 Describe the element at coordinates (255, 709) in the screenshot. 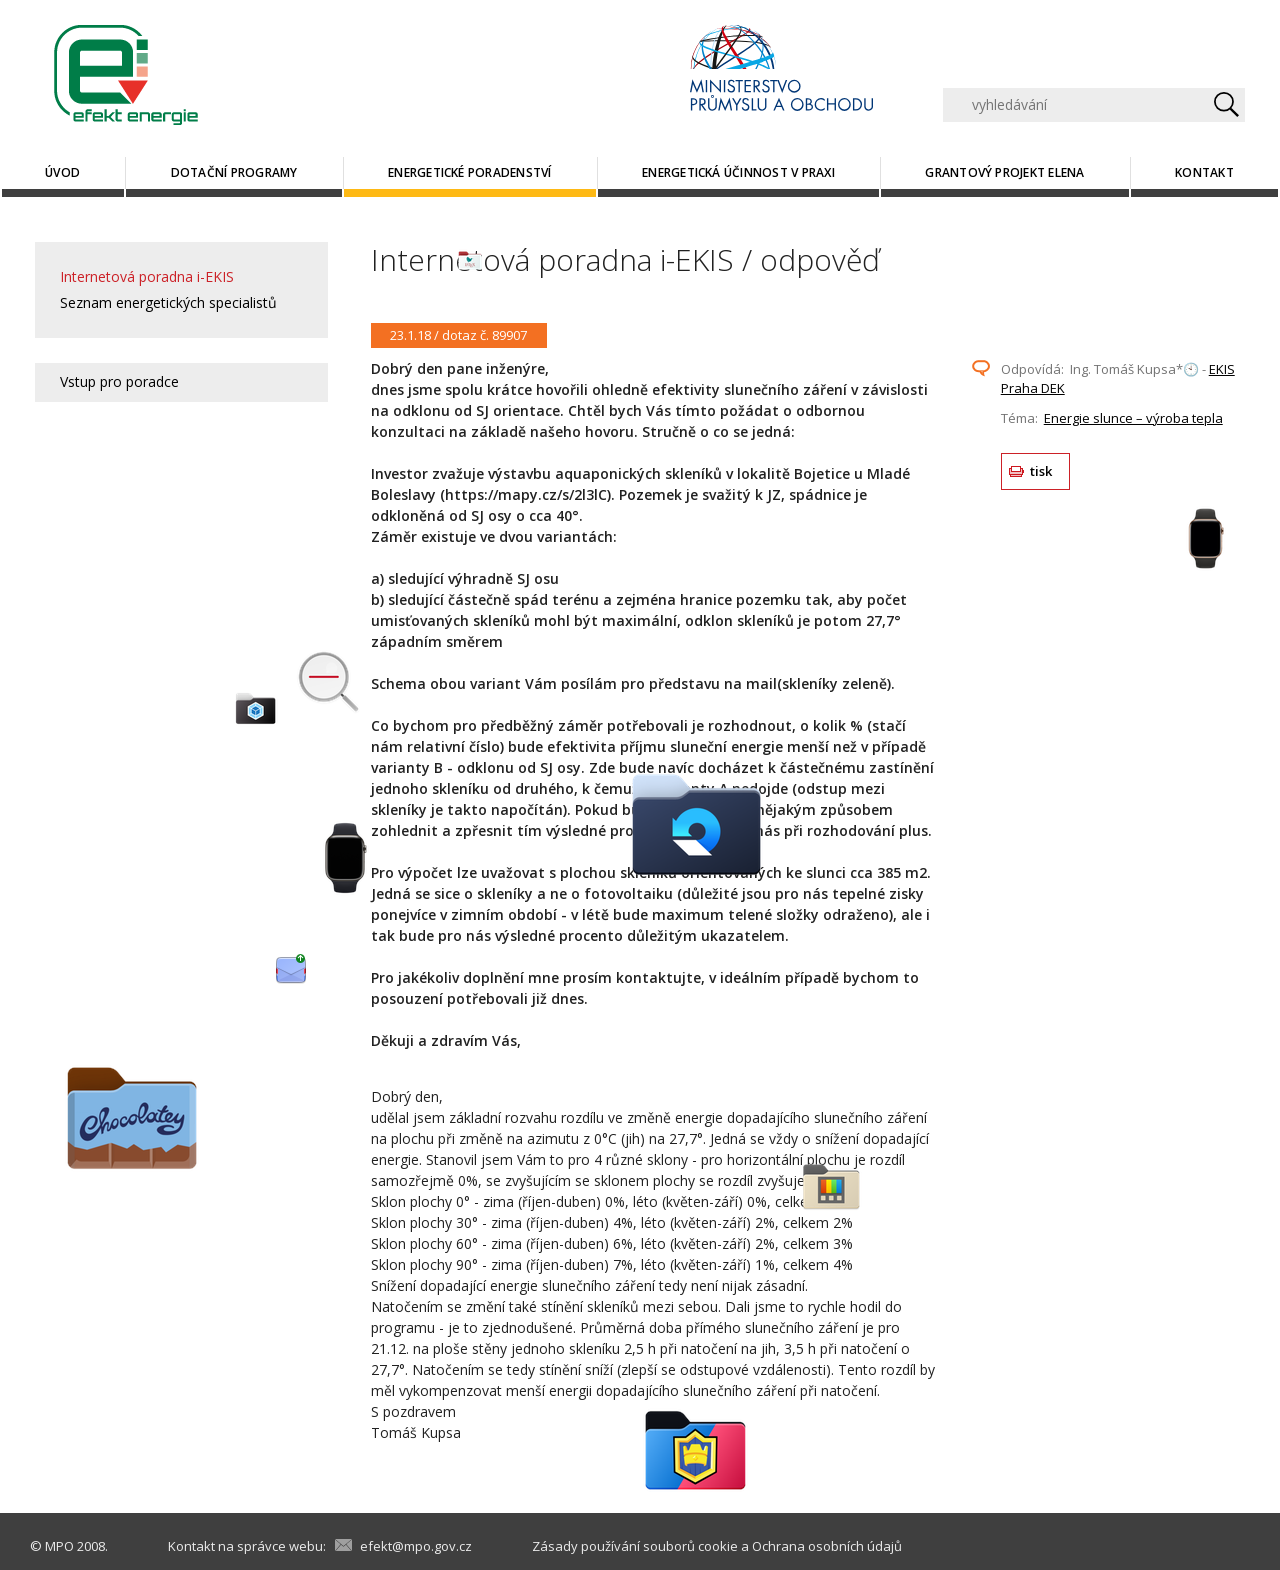

I see `open webpack project folder` at that location.